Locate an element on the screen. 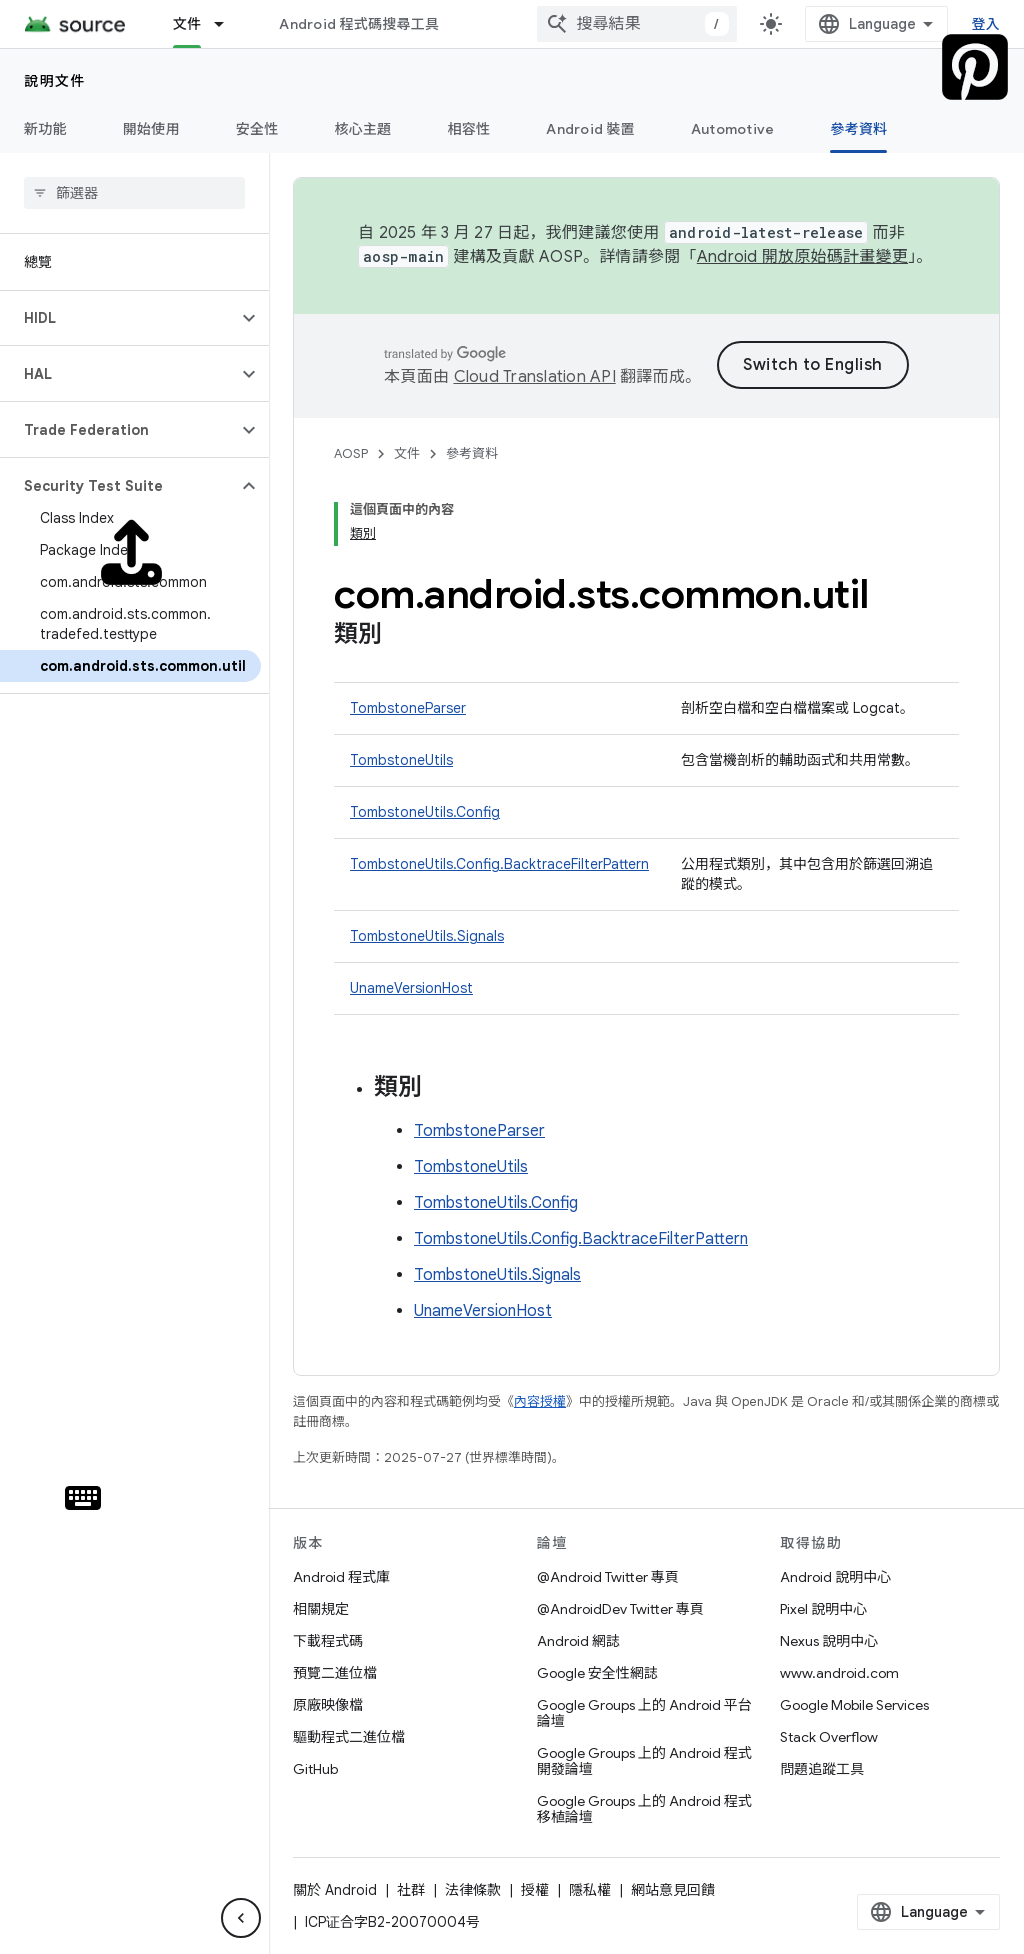 The width and height of the screenshot is (1024, 1954). upload a file or document is located at coordinates (131, 554).